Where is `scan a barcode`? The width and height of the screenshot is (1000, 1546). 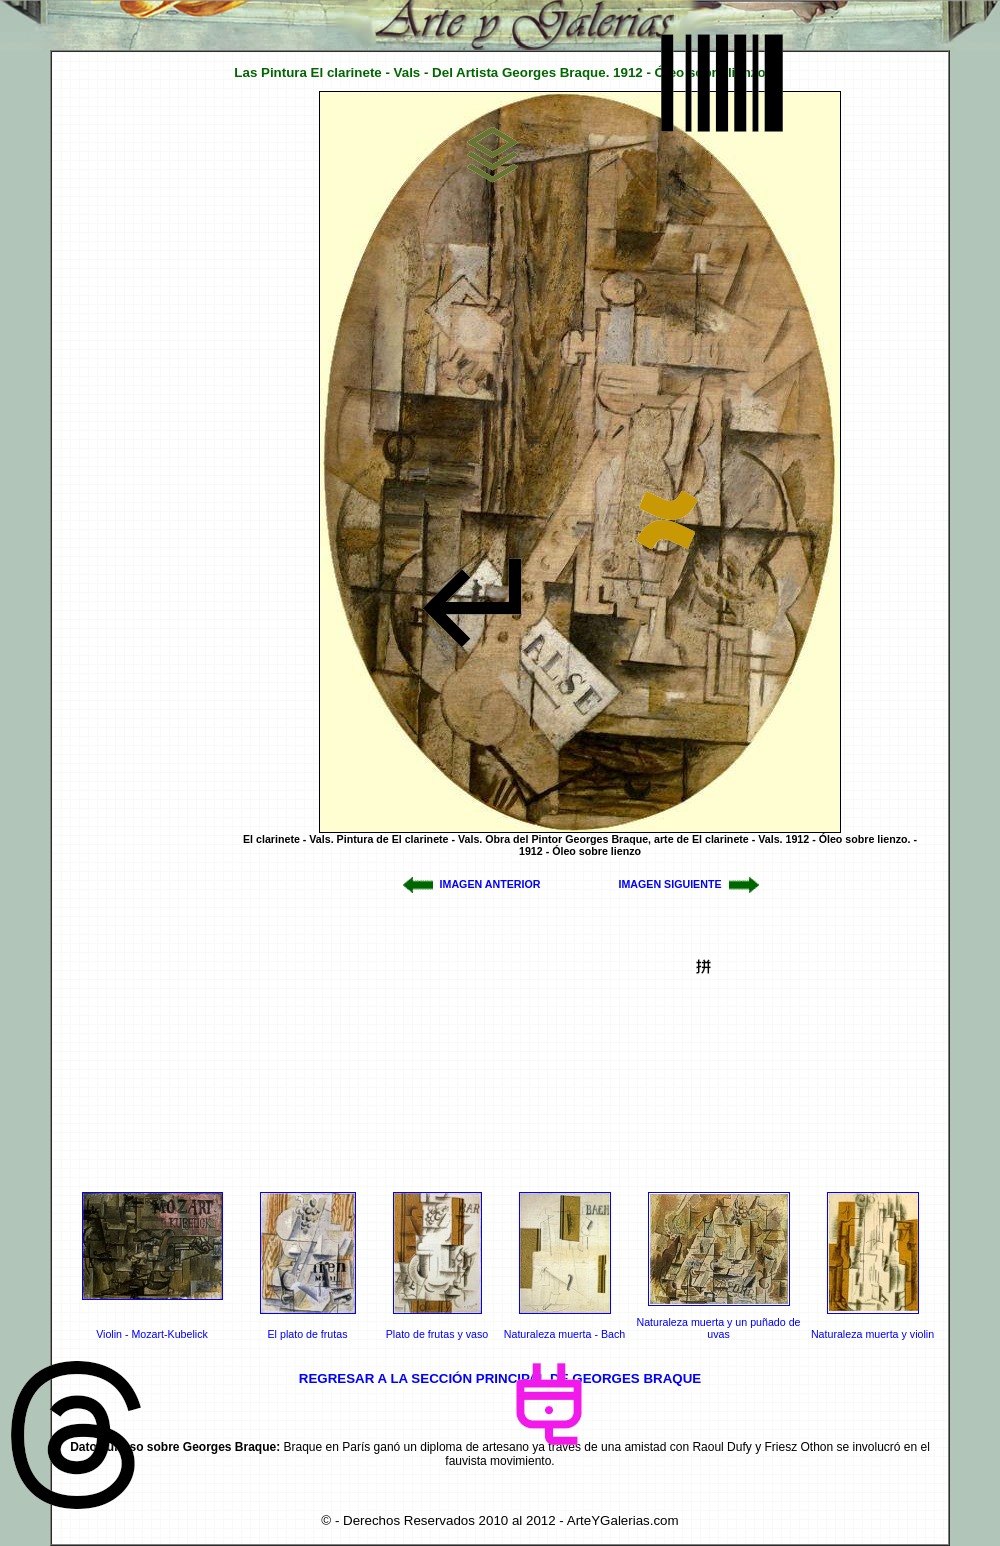 scan a barcode is located at coordinates (722, 83).